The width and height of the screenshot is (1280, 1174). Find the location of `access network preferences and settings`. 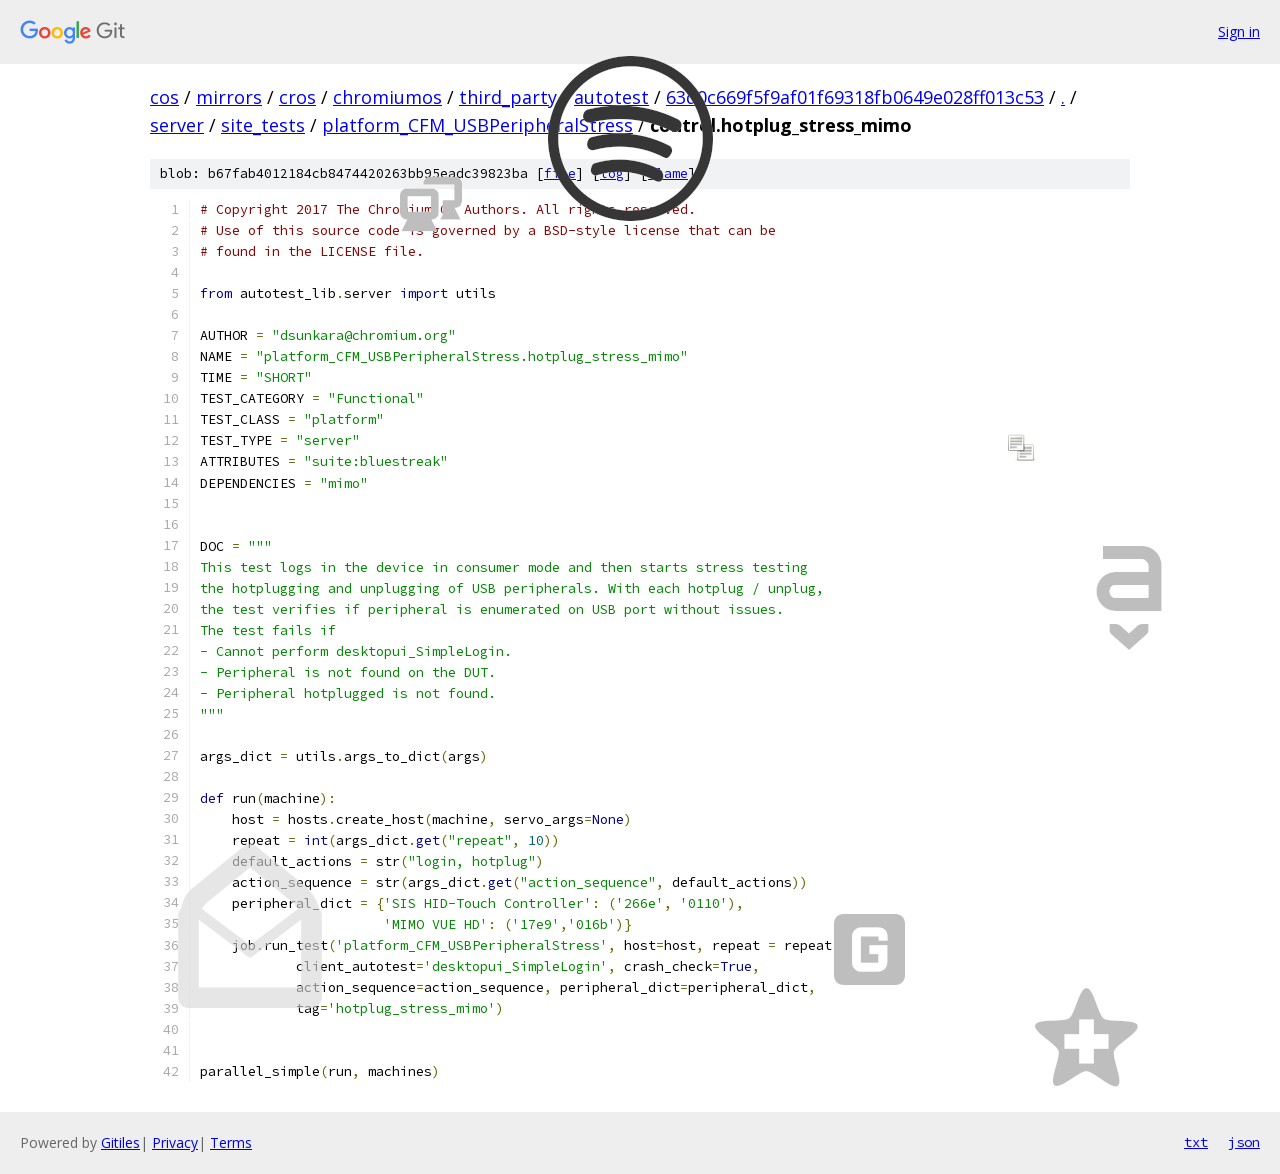

access network preferences and settings is located at coordinates (431, 204).